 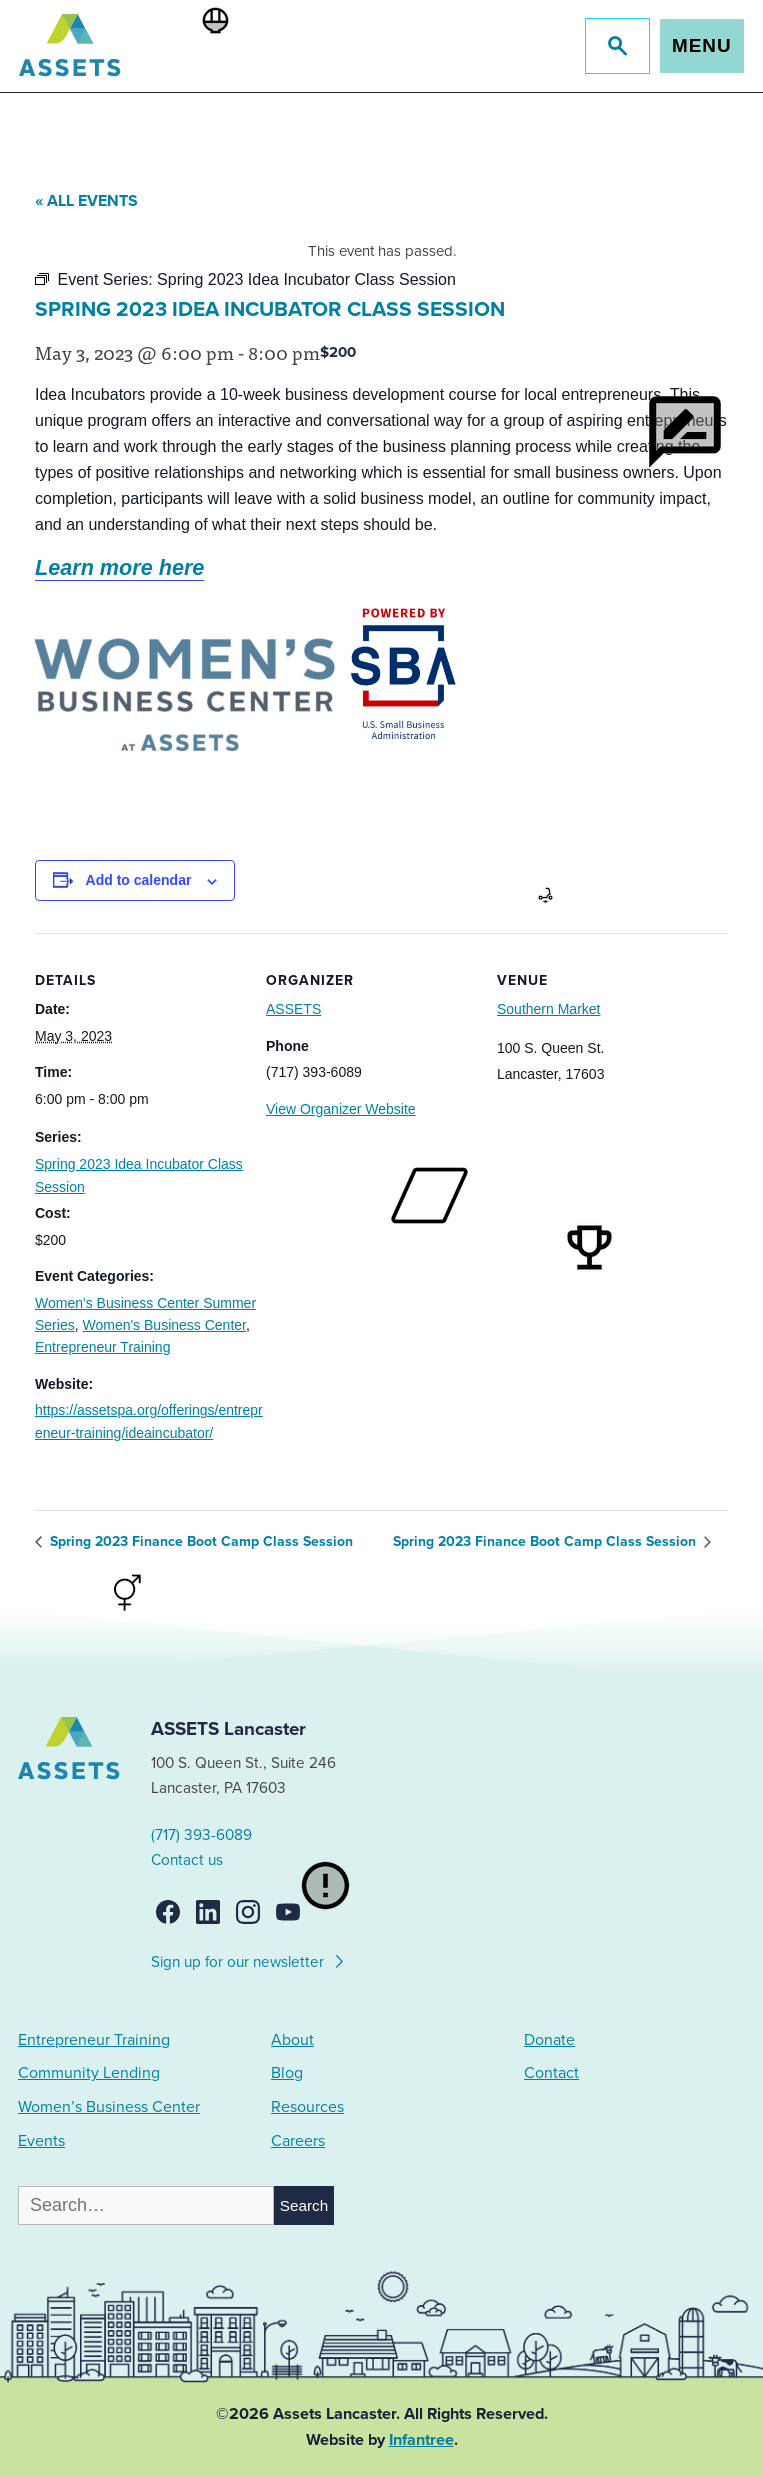 I want to click on browse asian or rice-based food options, so click(x=215, y=20).